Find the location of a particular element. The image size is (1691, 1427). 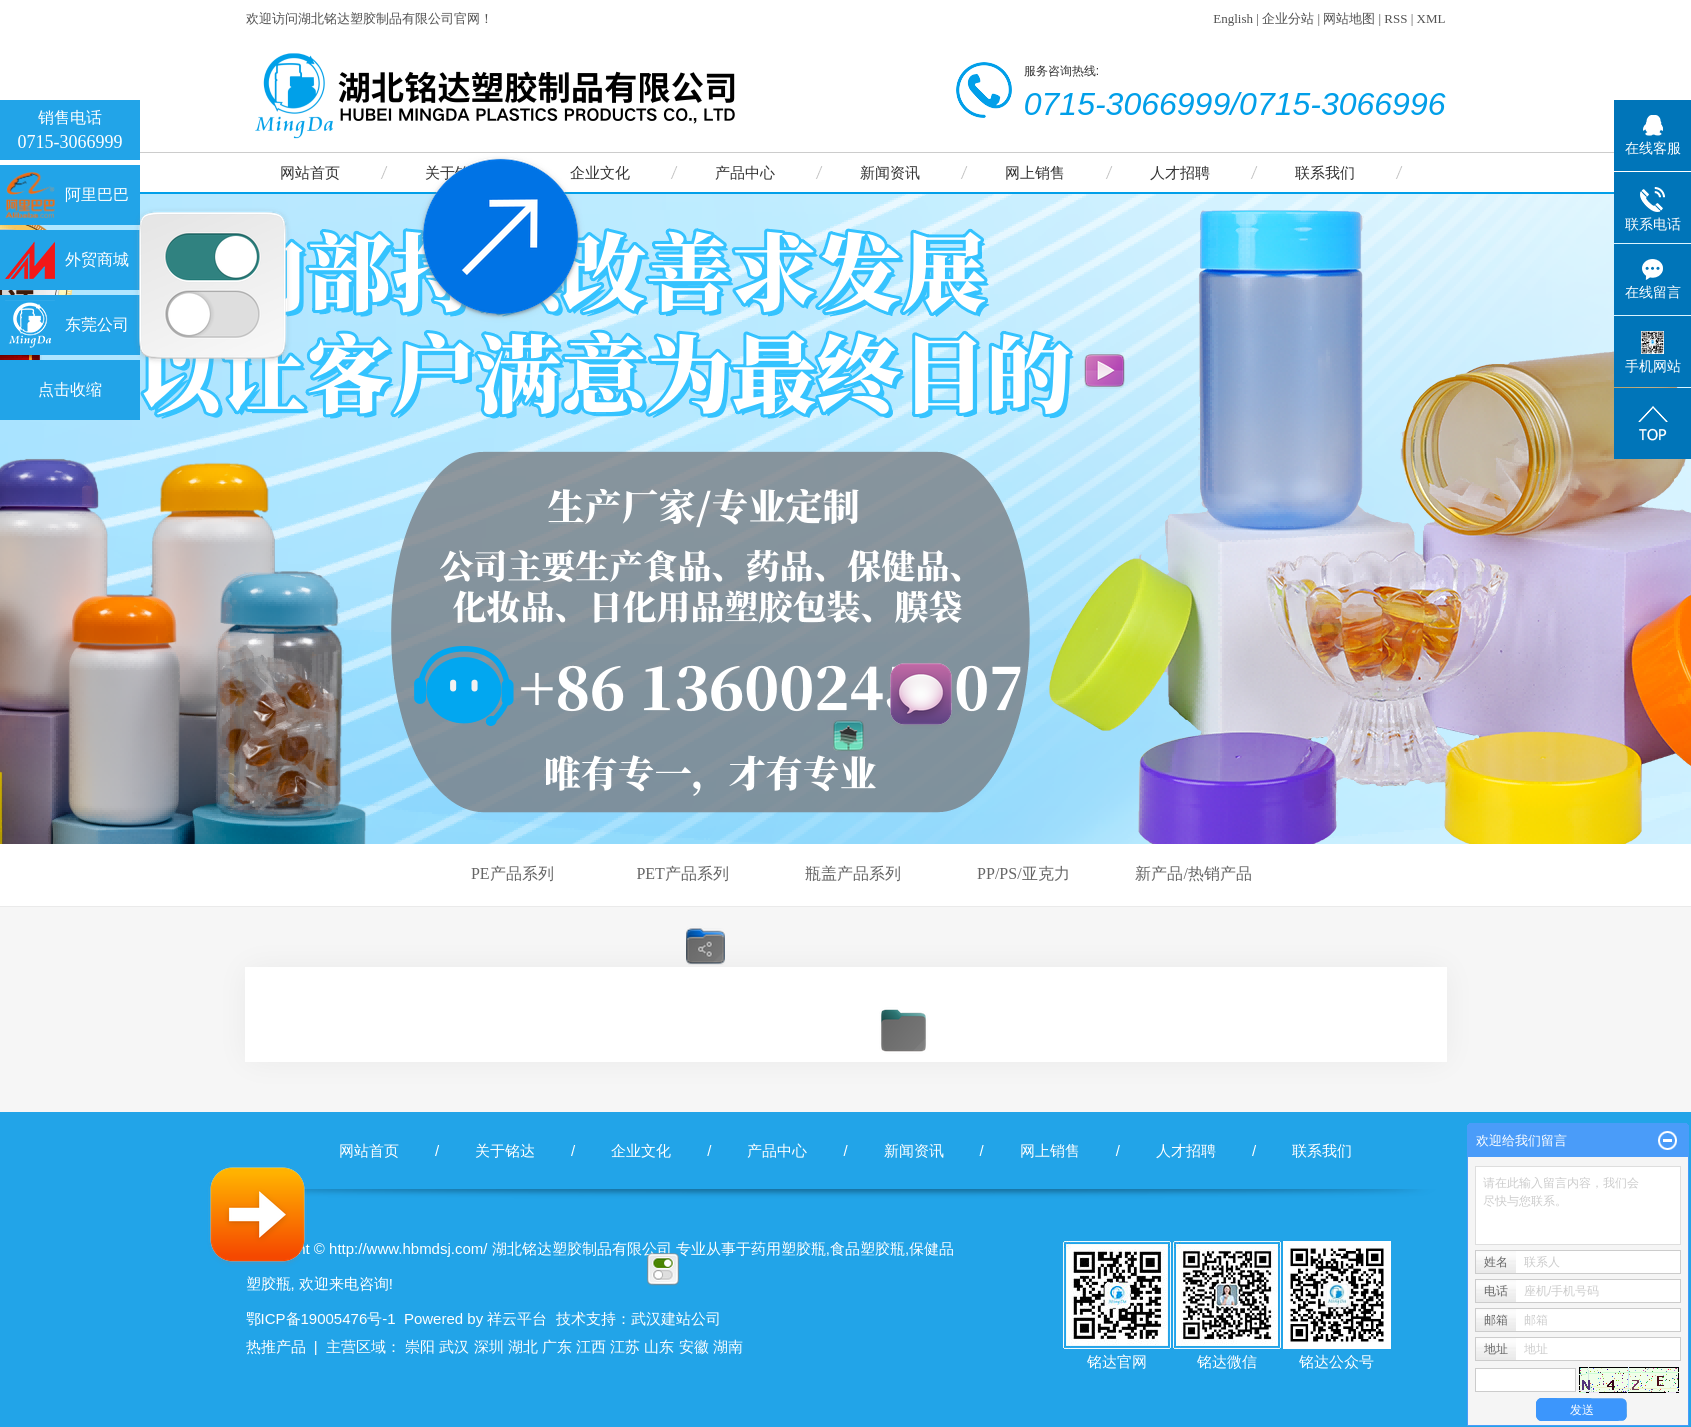

open gnome tweaks to customize system settings is located at coordinates (663, 1269).